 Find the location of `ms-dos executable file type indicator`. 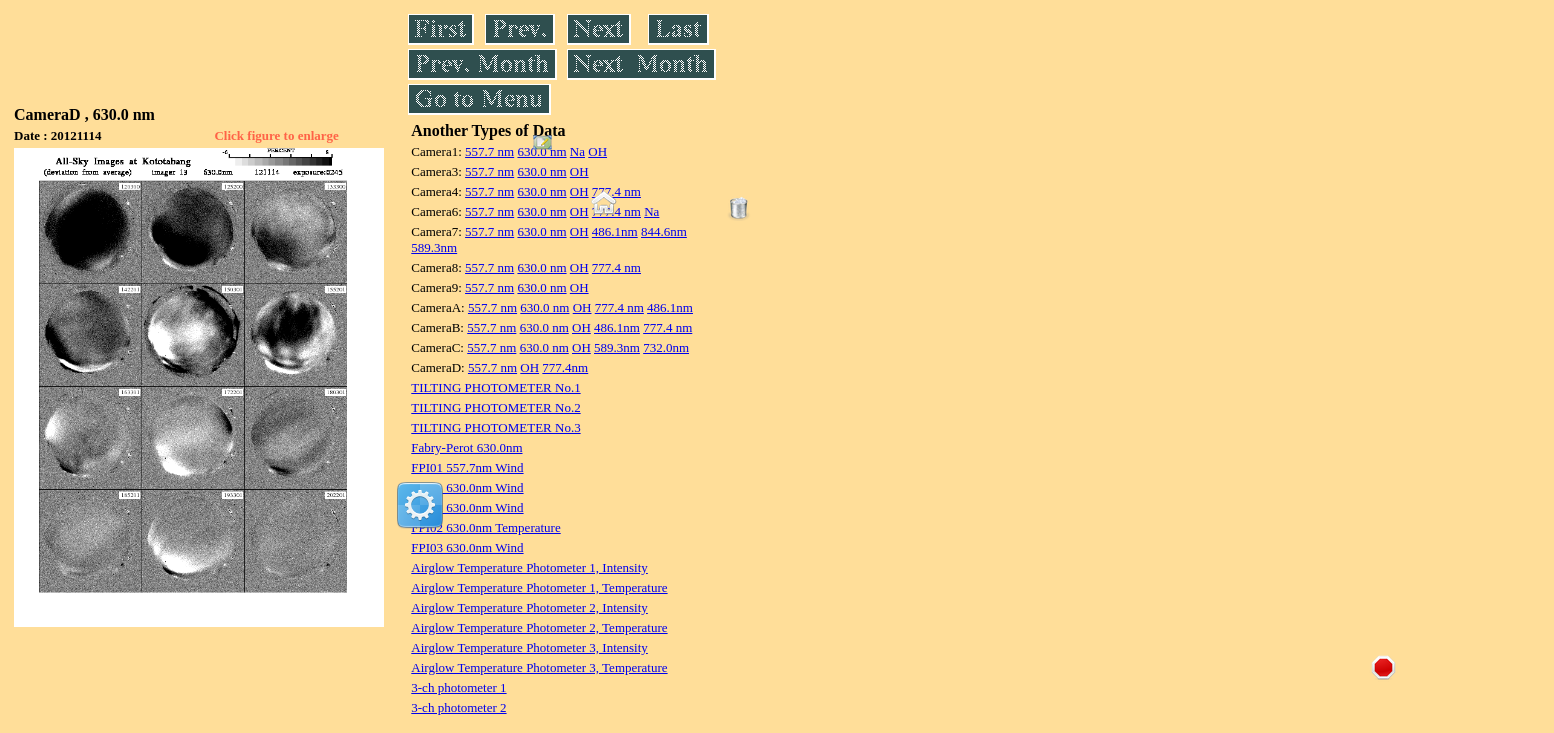

ms-dos executable file type indicator is located at coordinates (420, 505).